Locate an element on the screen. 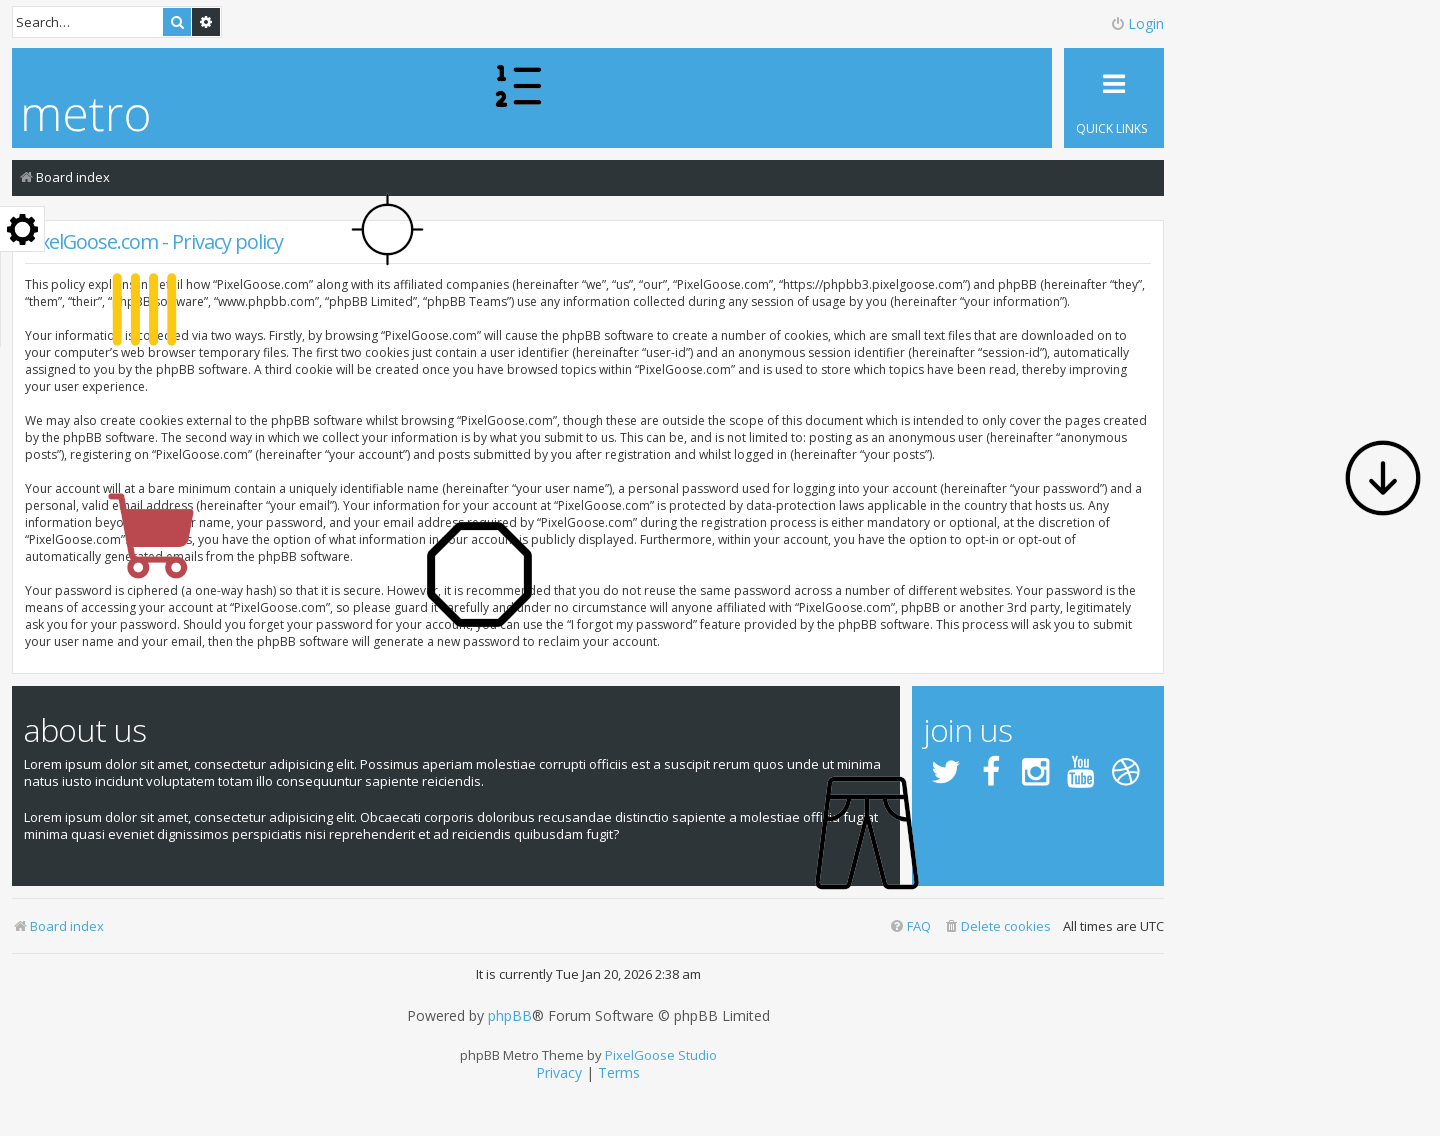 Image resolution: width=1440 pixels, height=1136 pixels. view your shopping cart is located at coordinates (152, 537).